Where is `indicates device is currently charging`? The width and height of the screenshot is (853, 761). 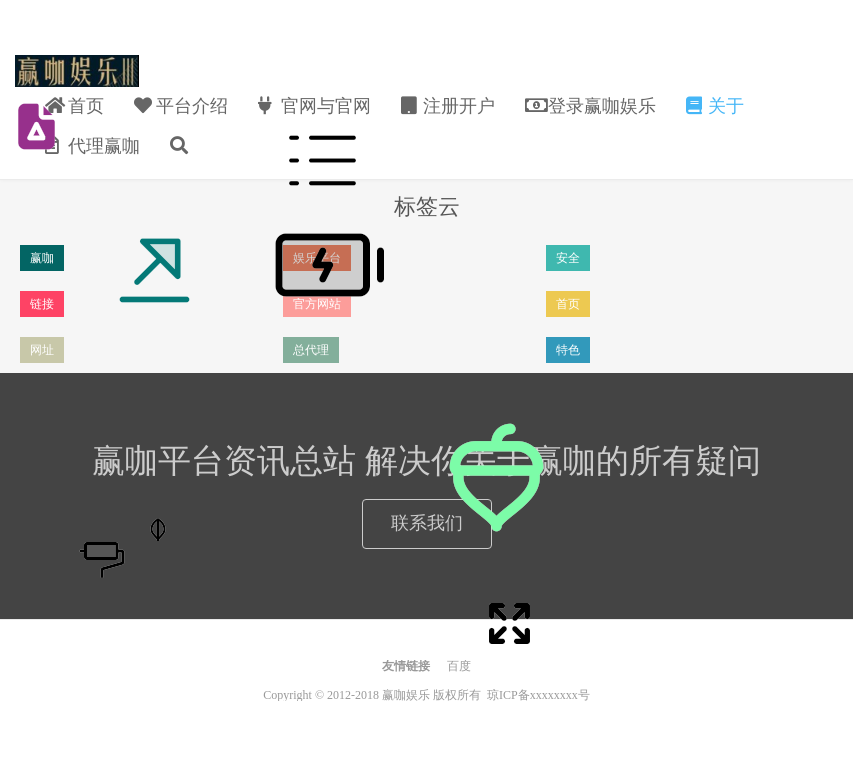 indicates device is currently charging is located at coordinates (328, 265).